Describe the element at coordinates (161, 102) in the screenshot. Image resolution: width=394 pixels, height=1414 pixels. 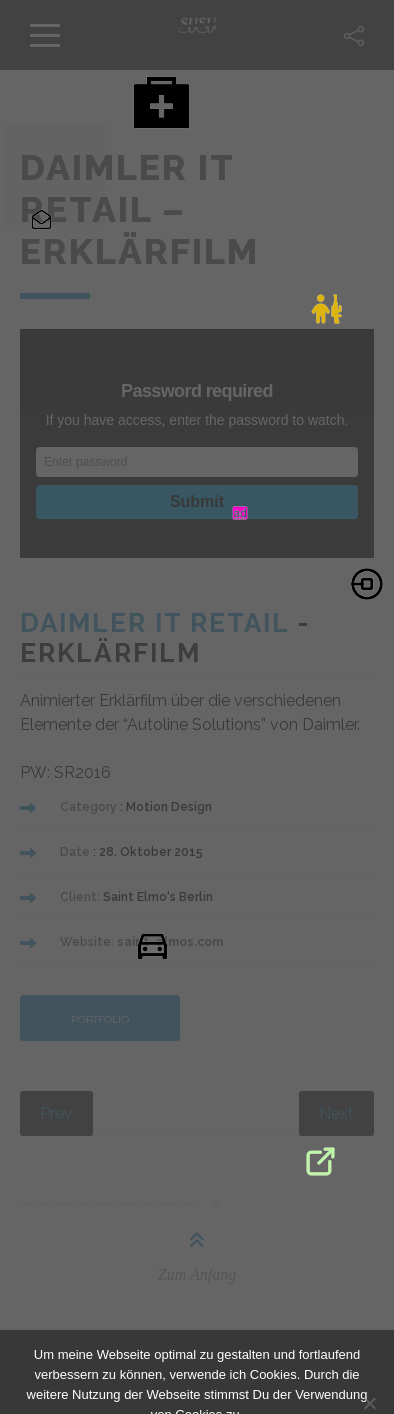
I see `access health or medical features` at that location.